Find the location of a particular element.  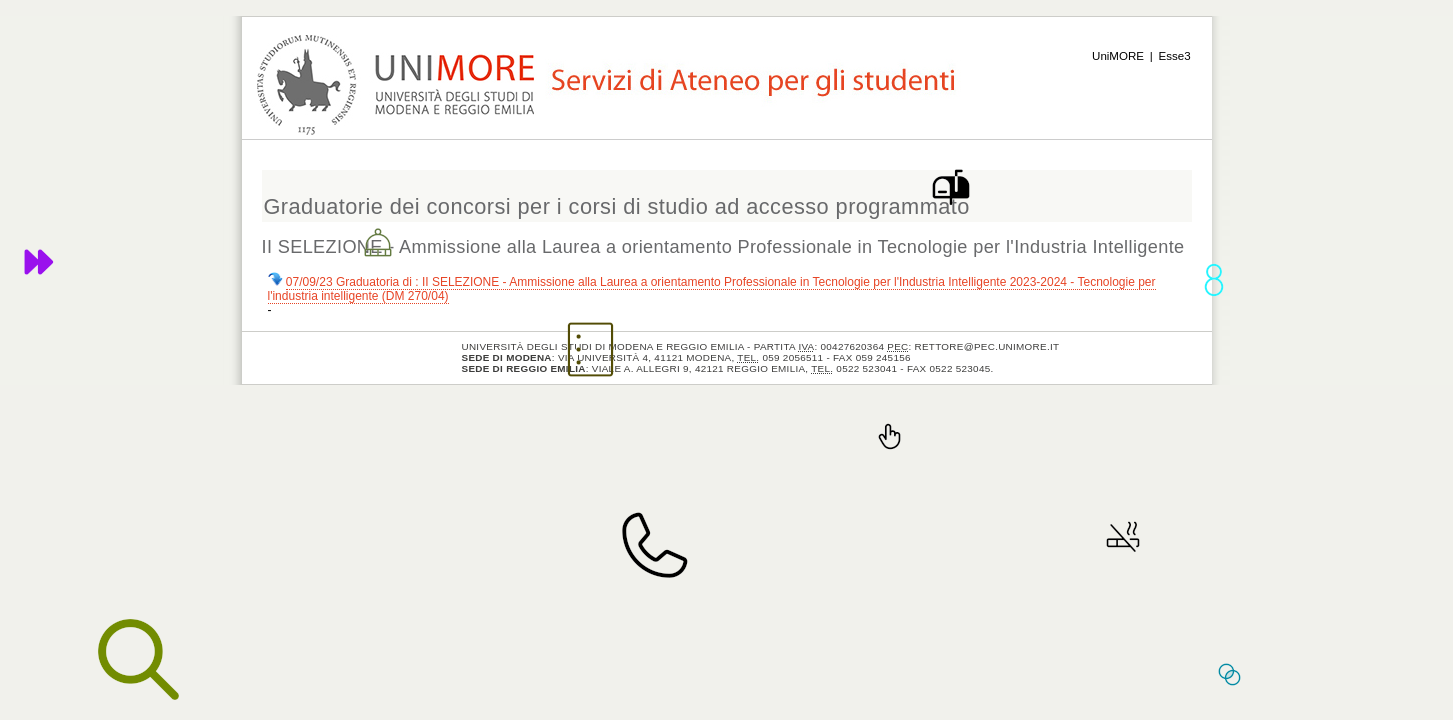

tap or click to interact with an element is located at coordinates (889, 436).